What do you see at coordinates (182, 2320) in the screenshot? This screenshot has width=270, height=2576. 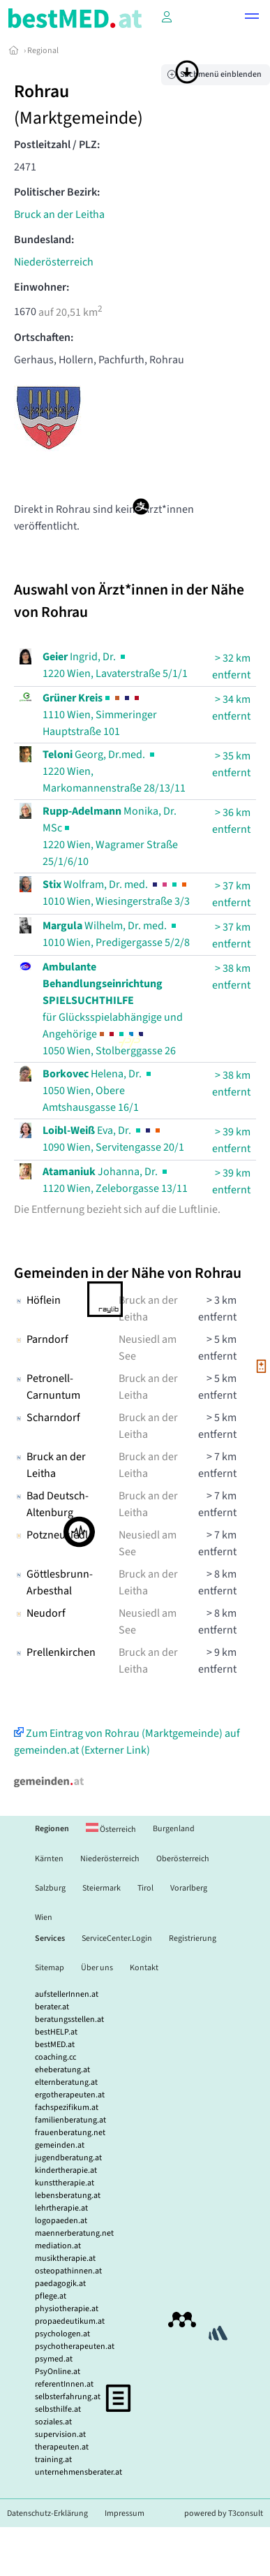 I see `open Mendeley reference manager` at bounding box center [182, 2320].